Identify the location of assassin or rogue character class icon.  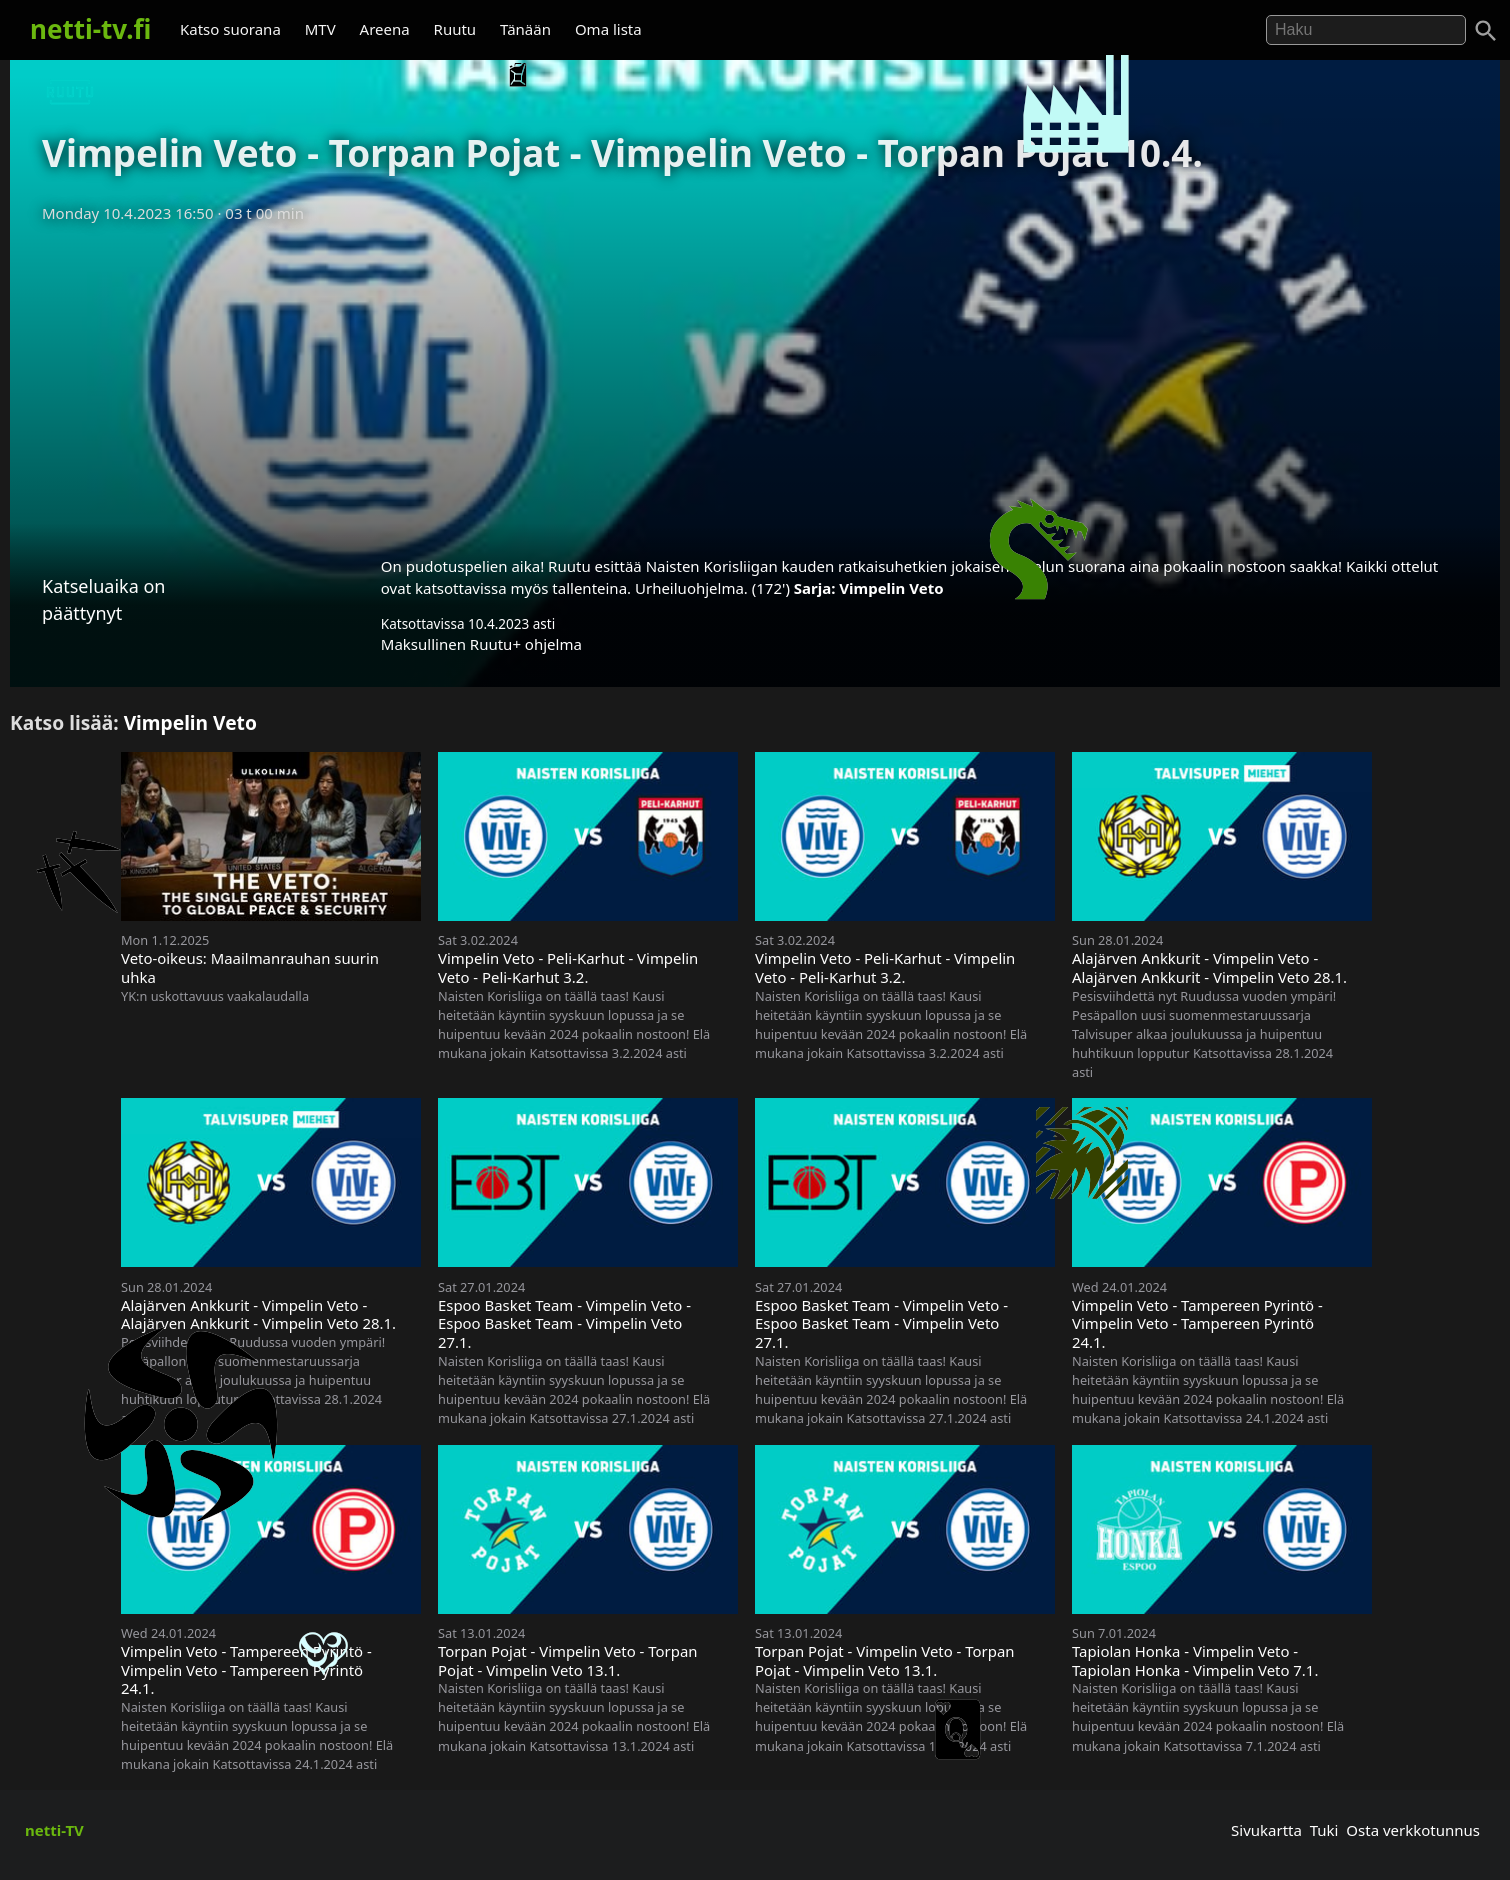
(77, 873).